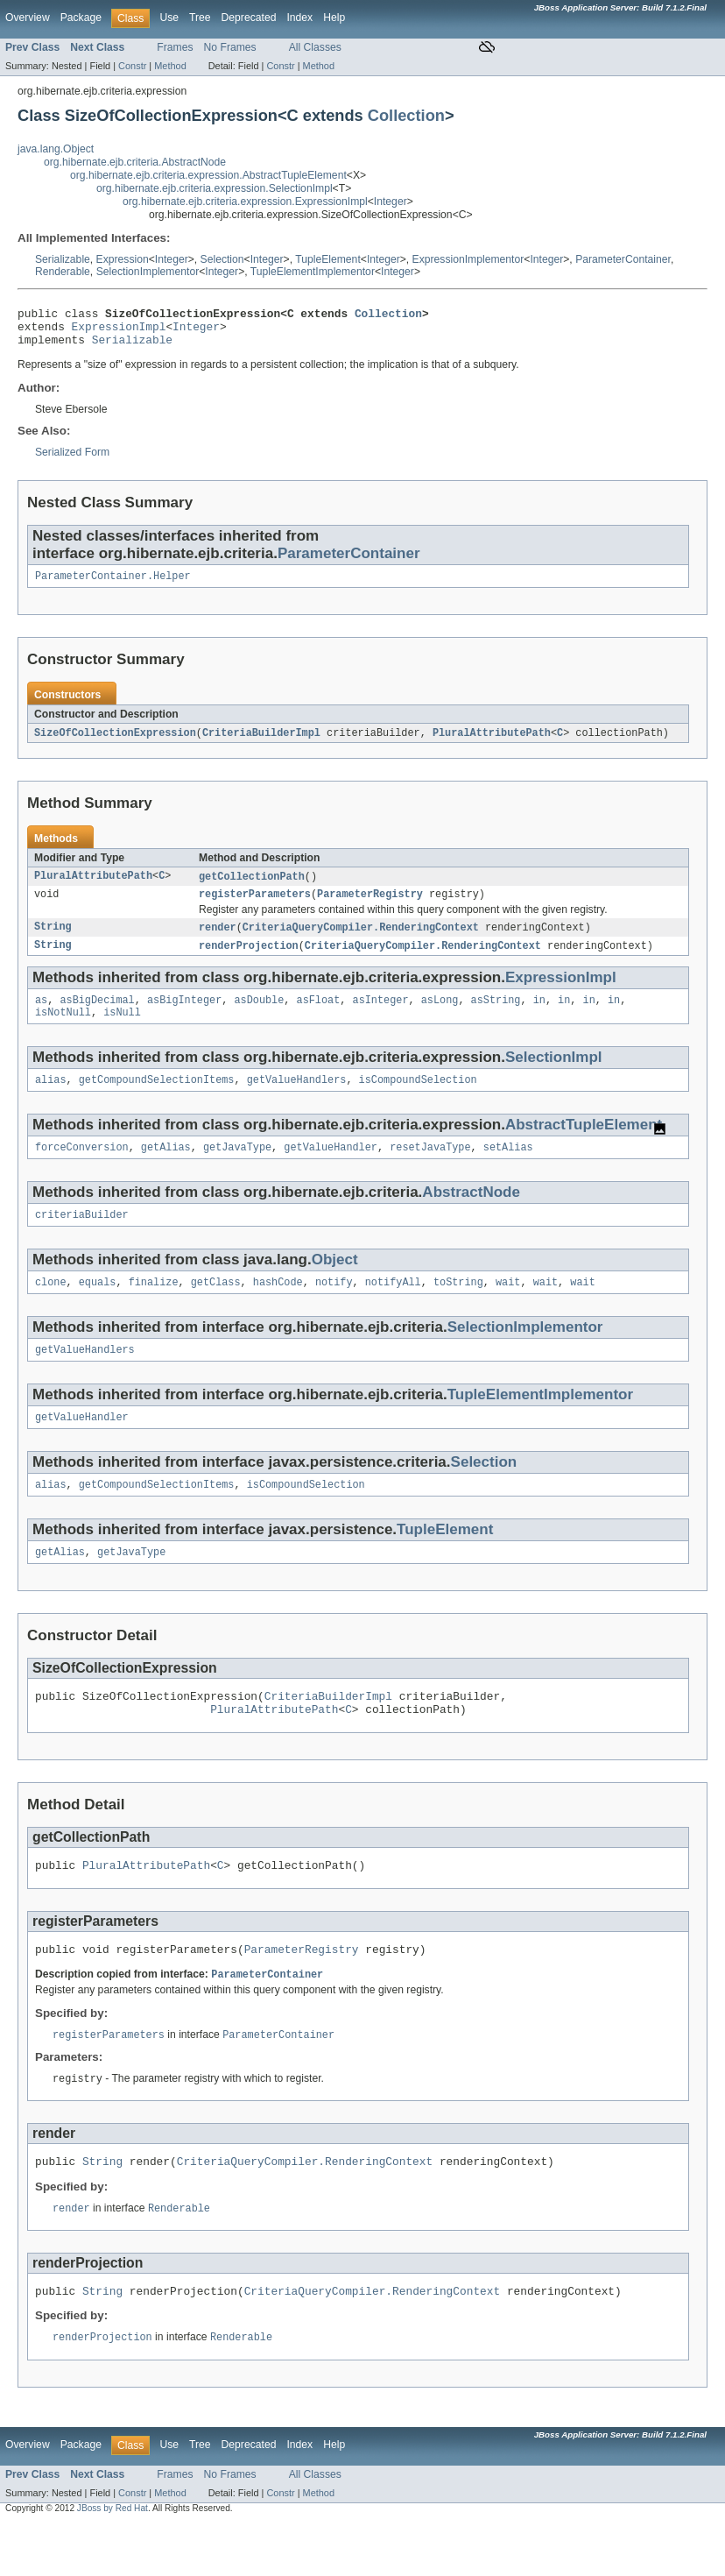 This screenshot has width=725, height=2576. What do you see at coordinates (659, 1129) in the screenshot?
I see `view photos or images` at bounding box center [659, 1129].